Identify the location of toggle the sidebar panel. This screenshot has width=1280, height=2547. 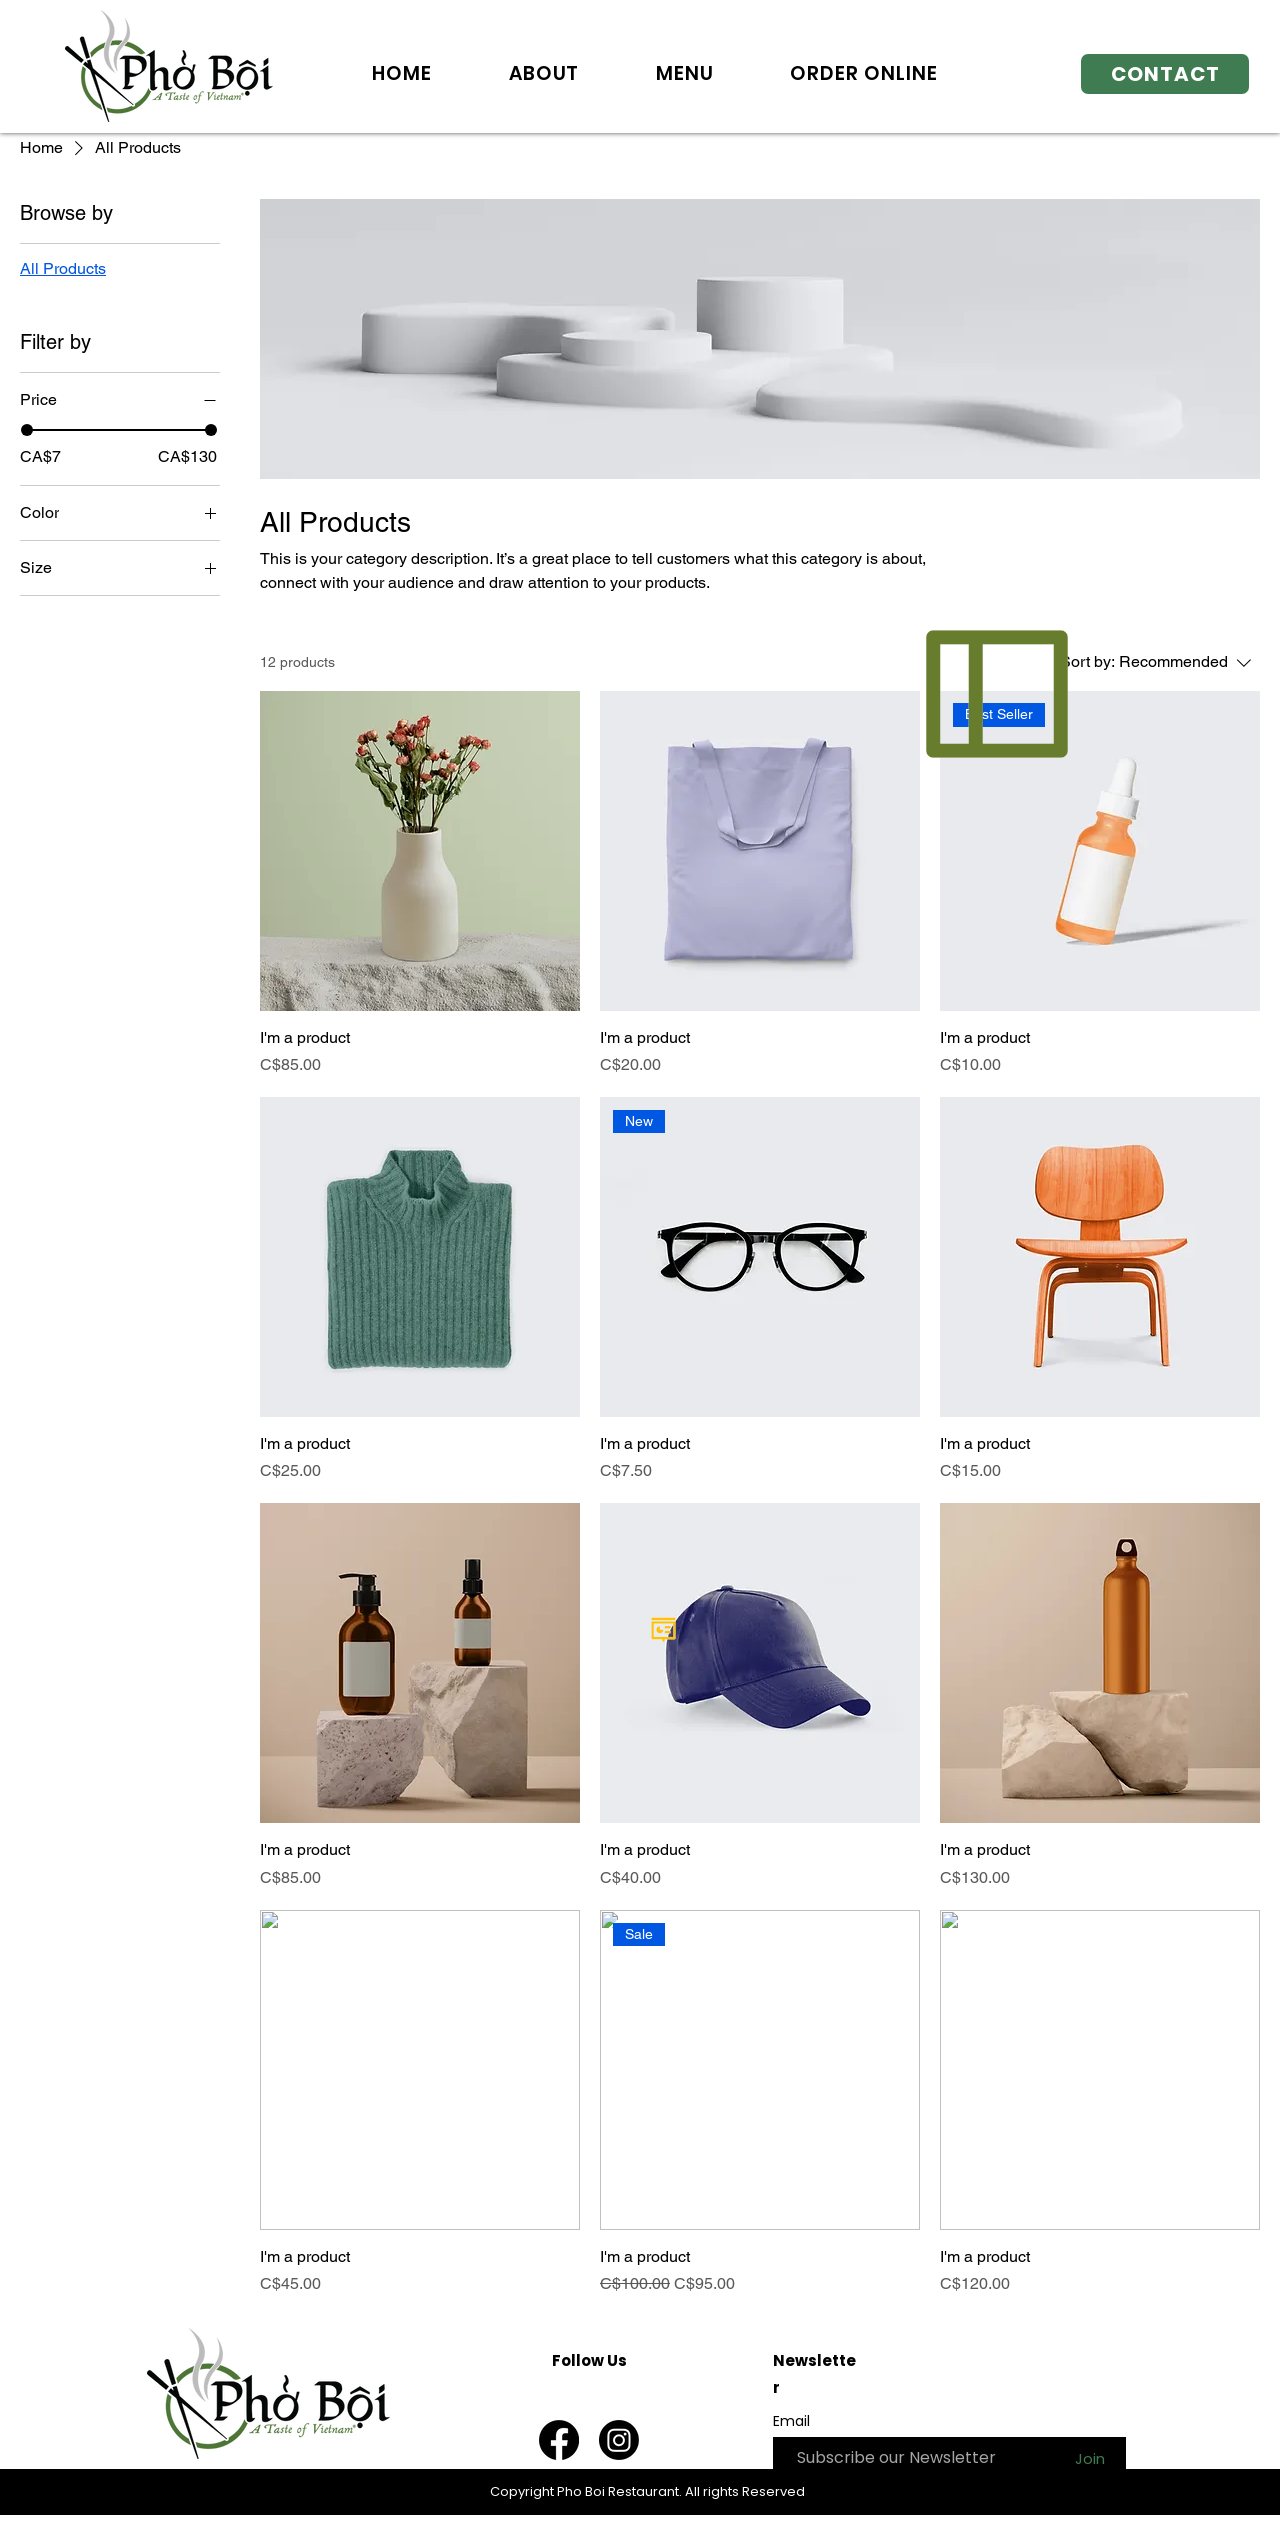
(997, 694).